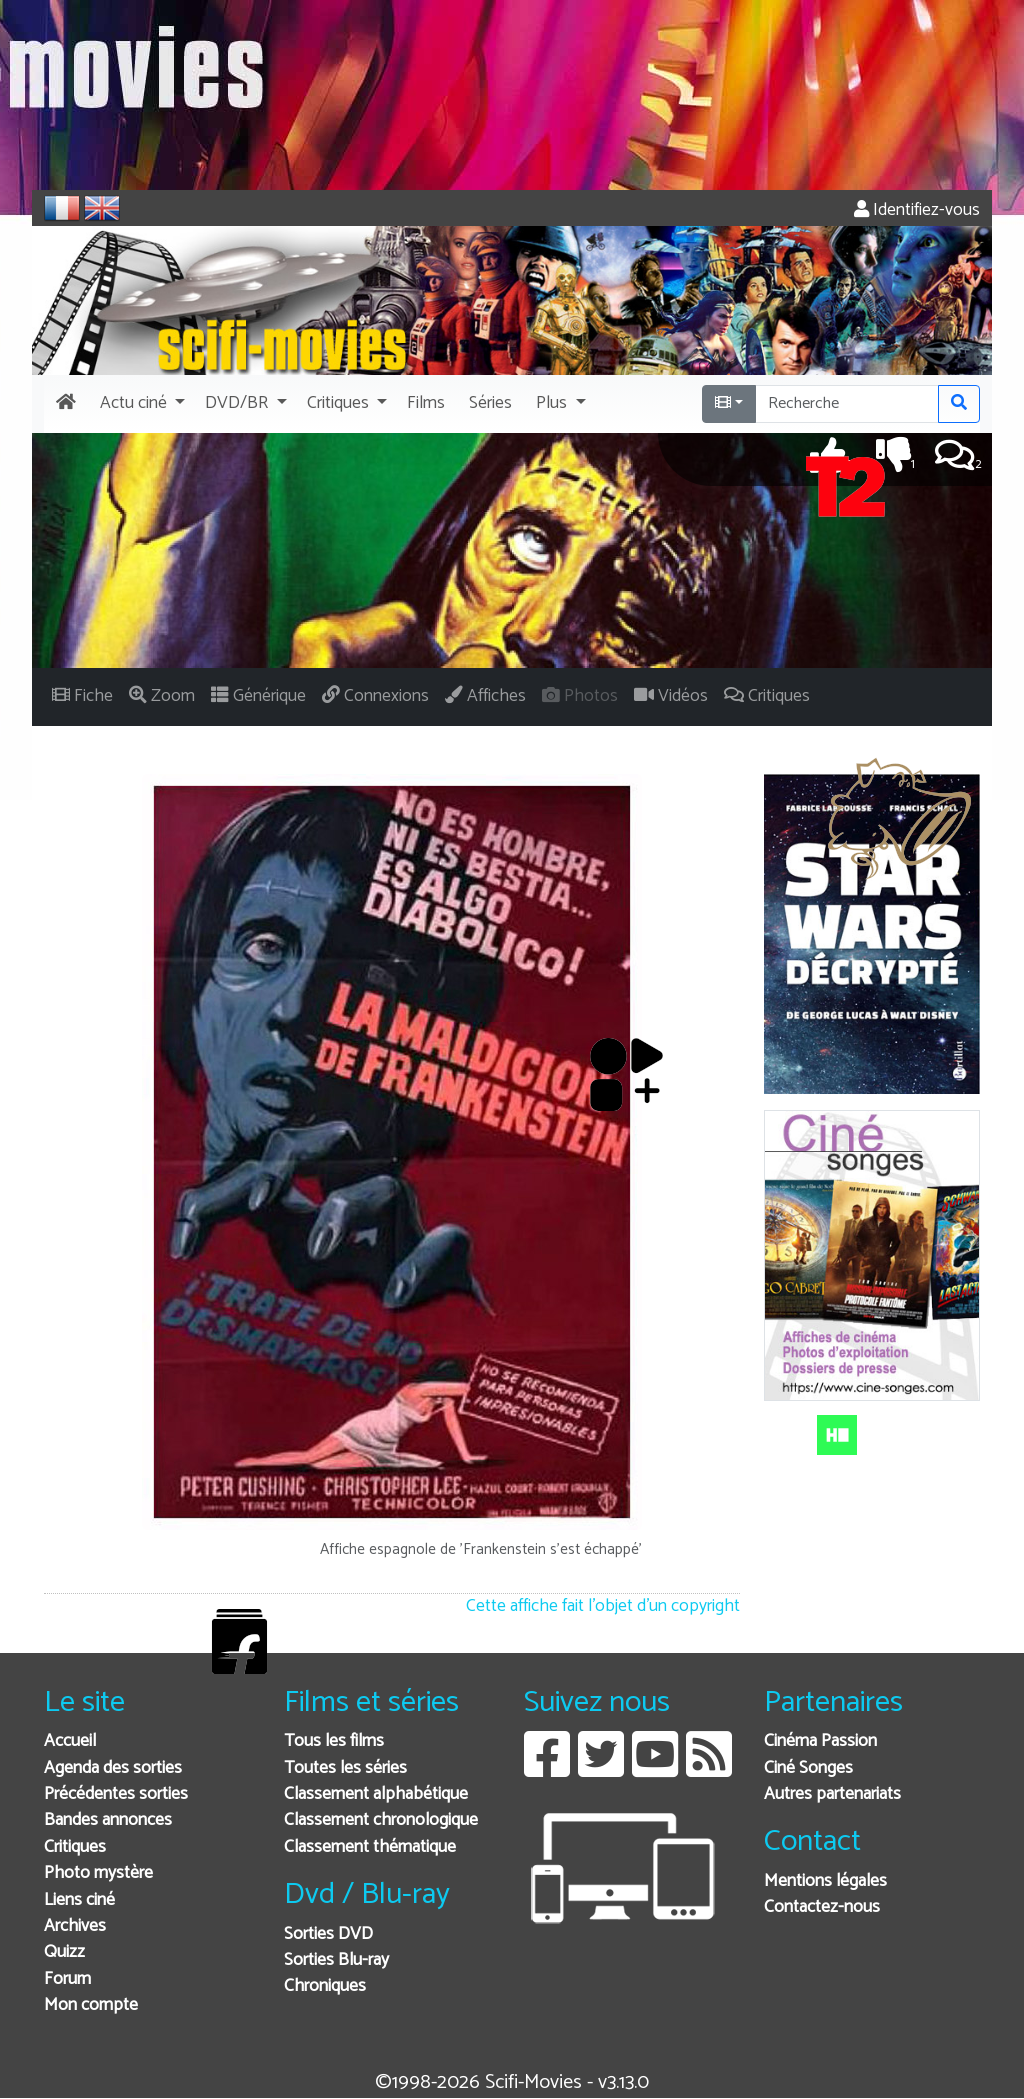 Image resolution: width=1024 pixels, height=2099 pixels. I want to click on visit take-two interactive software website, so click(845, 486).